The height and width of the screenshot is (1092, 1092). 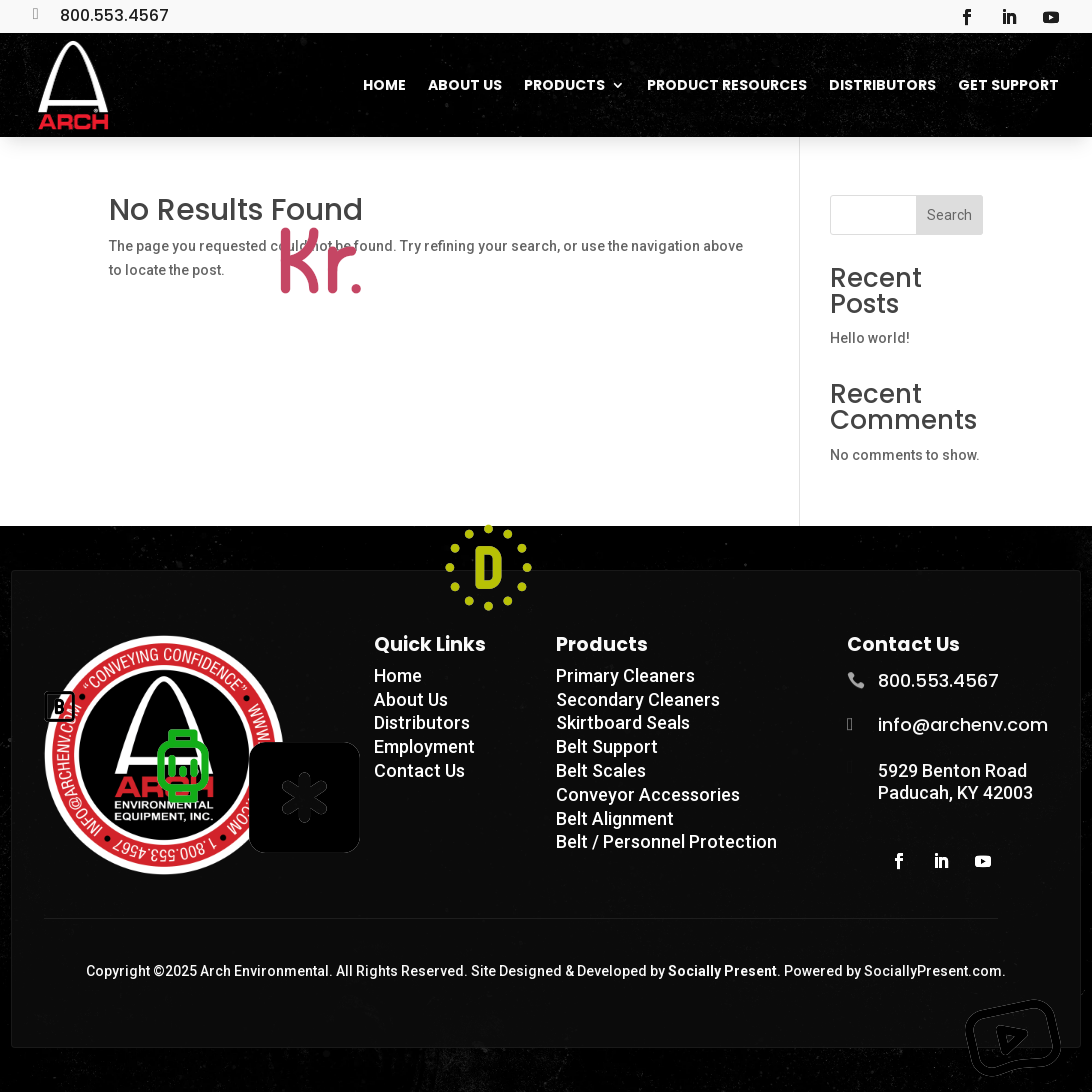 What do you see at coordinates (1013, 1038) in the screenshot?
I see `open YouTube Kids app` at bounding box center [1013, 1038].